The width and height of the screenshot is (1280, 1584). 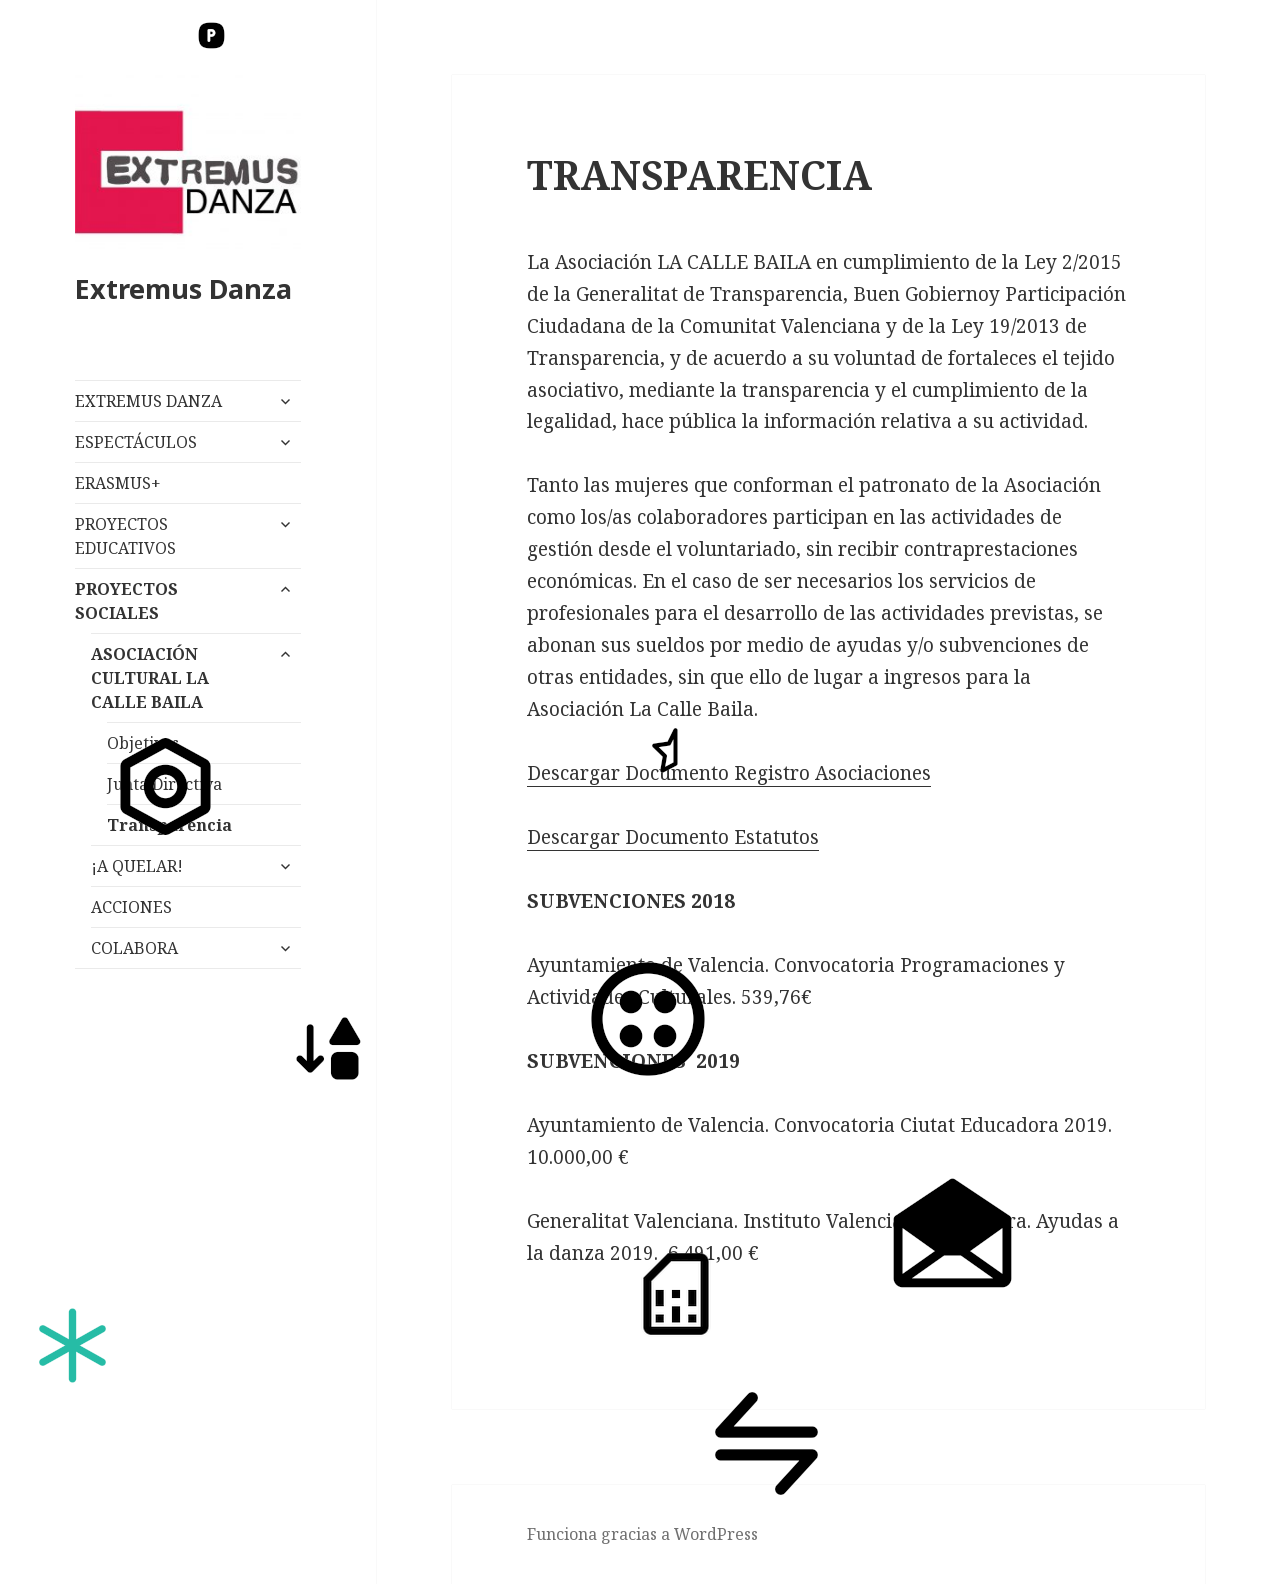 What do you see at coordinates (676, 1294) in the screenshot?
I see `manage sim card settings` at bounding box center [676, 1294].